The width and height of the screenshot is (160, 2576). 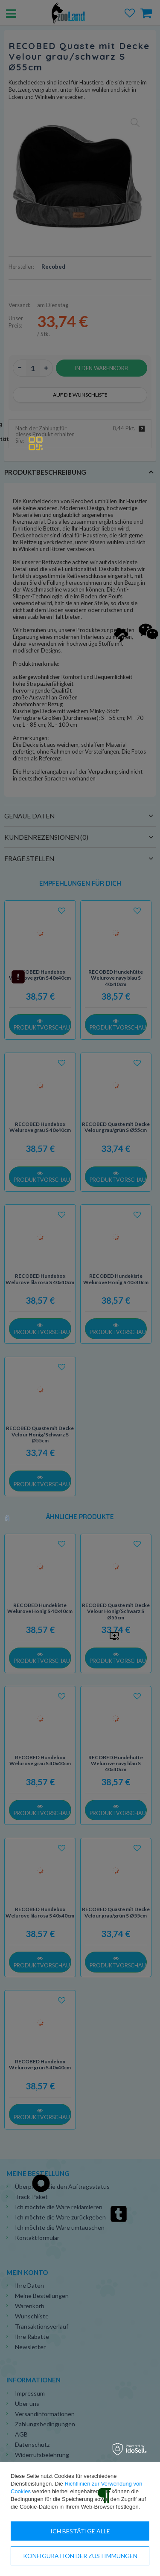 I want to click on indicates a warning or alert status, so click(x=18, y=977).